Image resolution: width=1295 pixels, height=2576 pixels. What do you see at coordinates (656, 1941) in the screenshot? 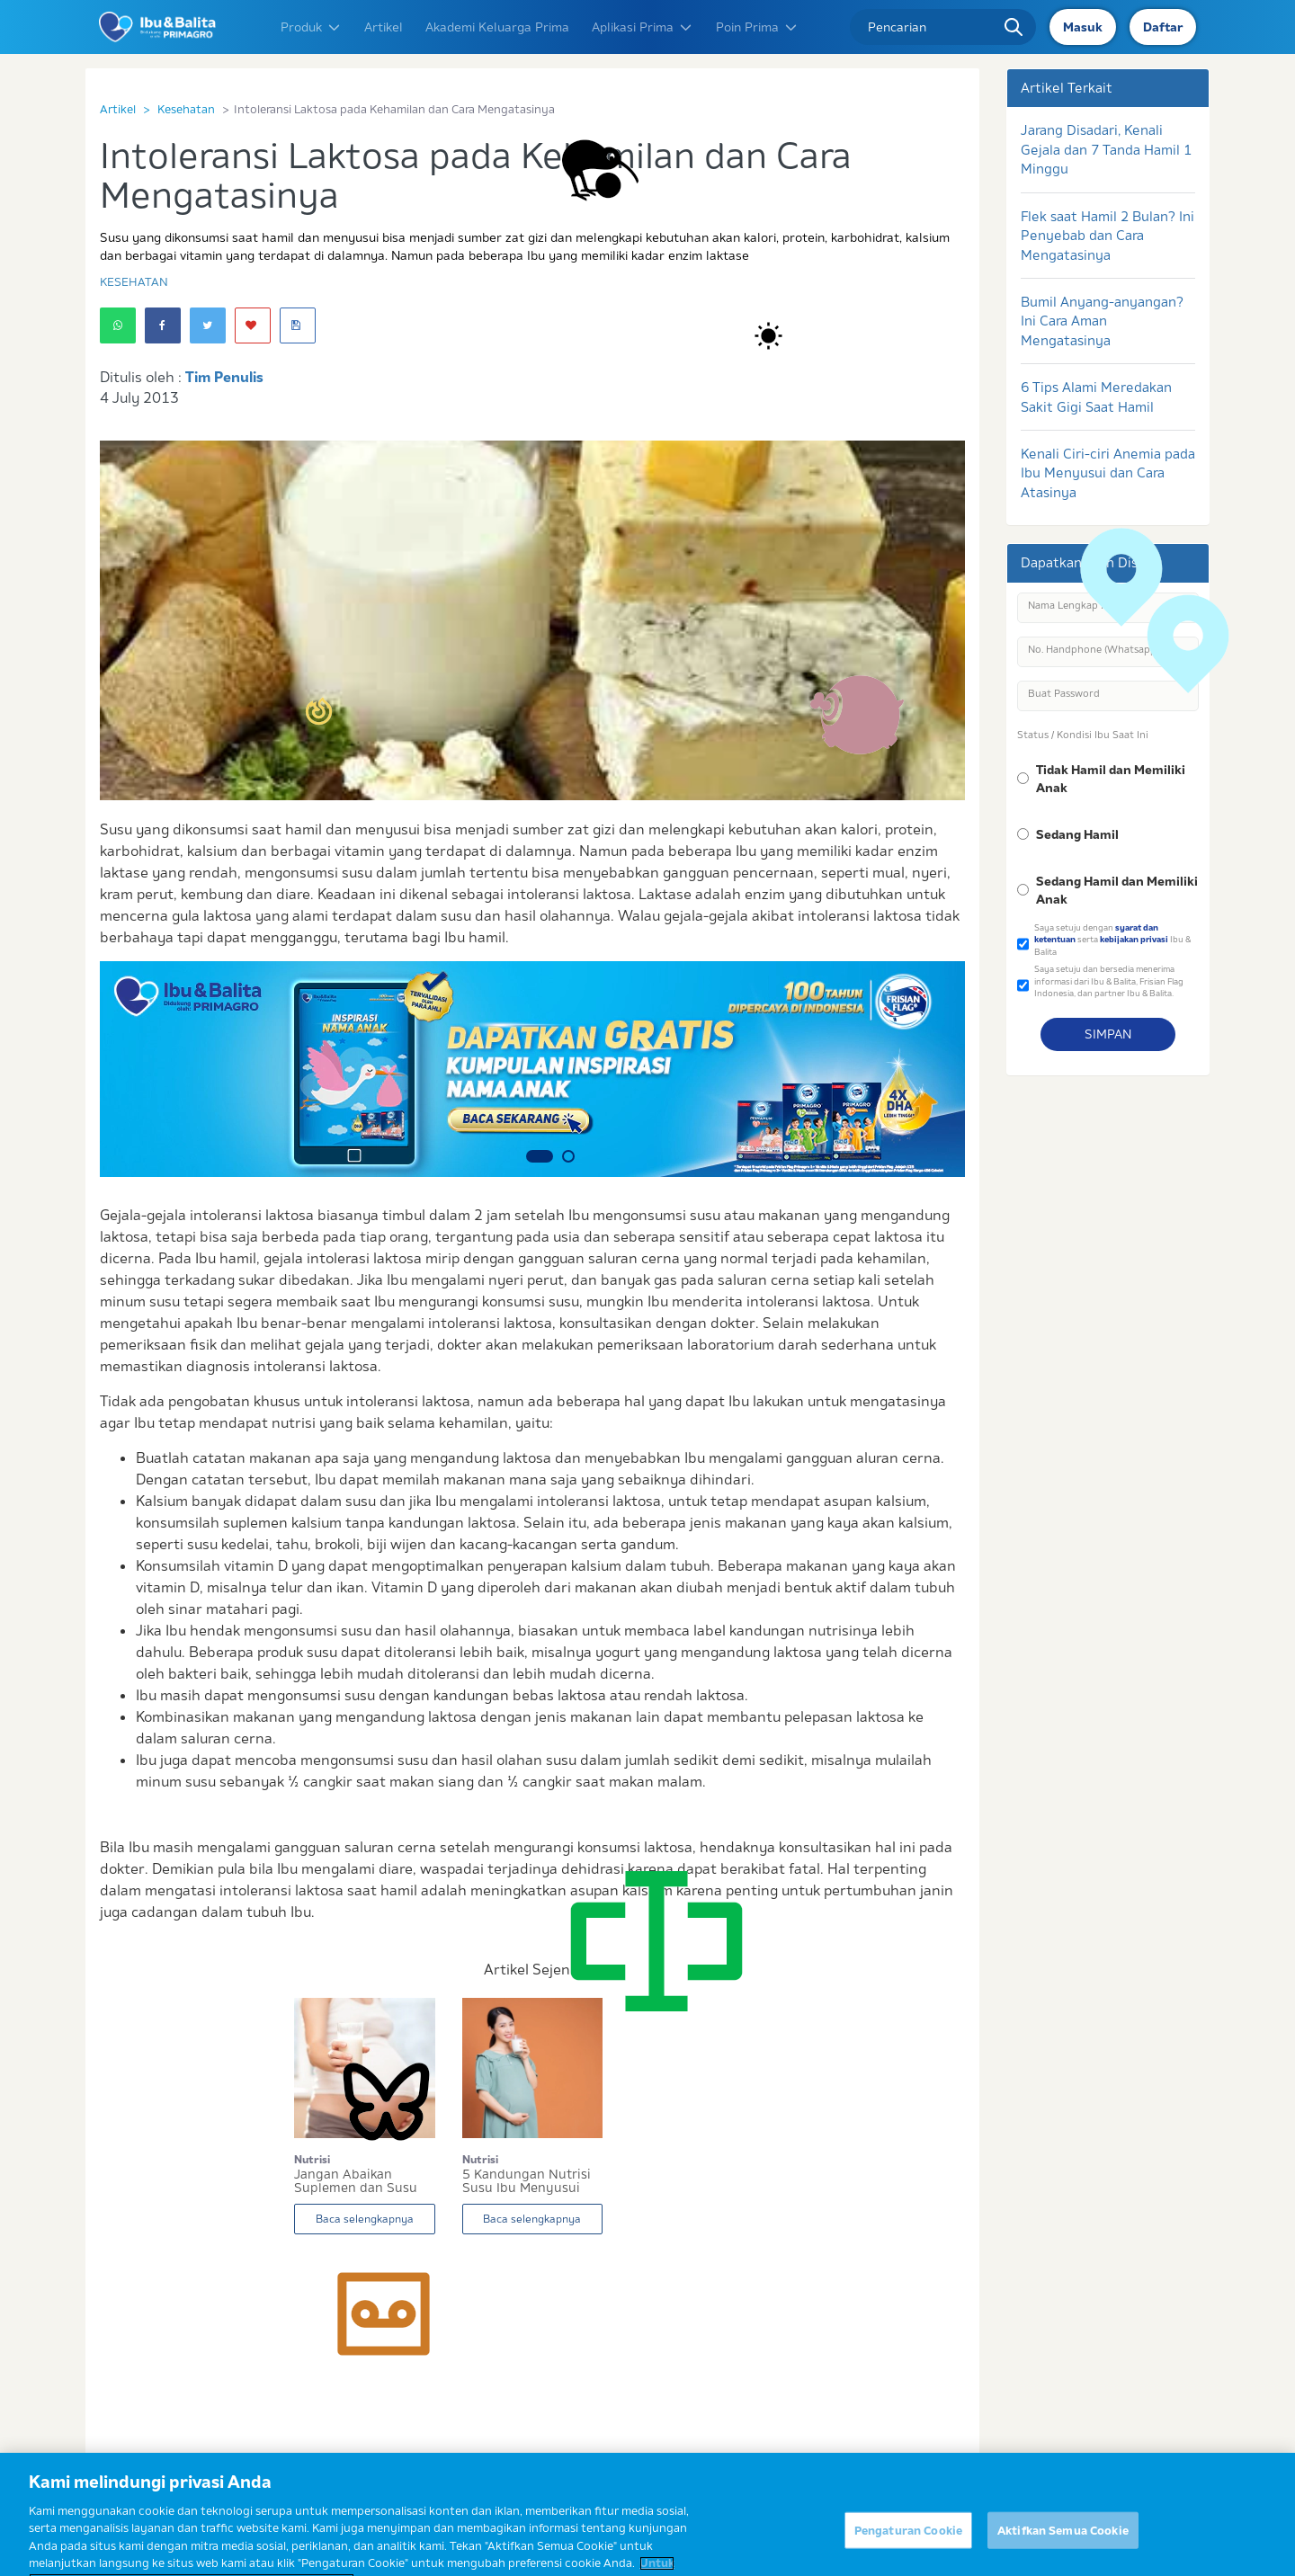
I see `insert a text input field` at bounding box center [656, 1941].